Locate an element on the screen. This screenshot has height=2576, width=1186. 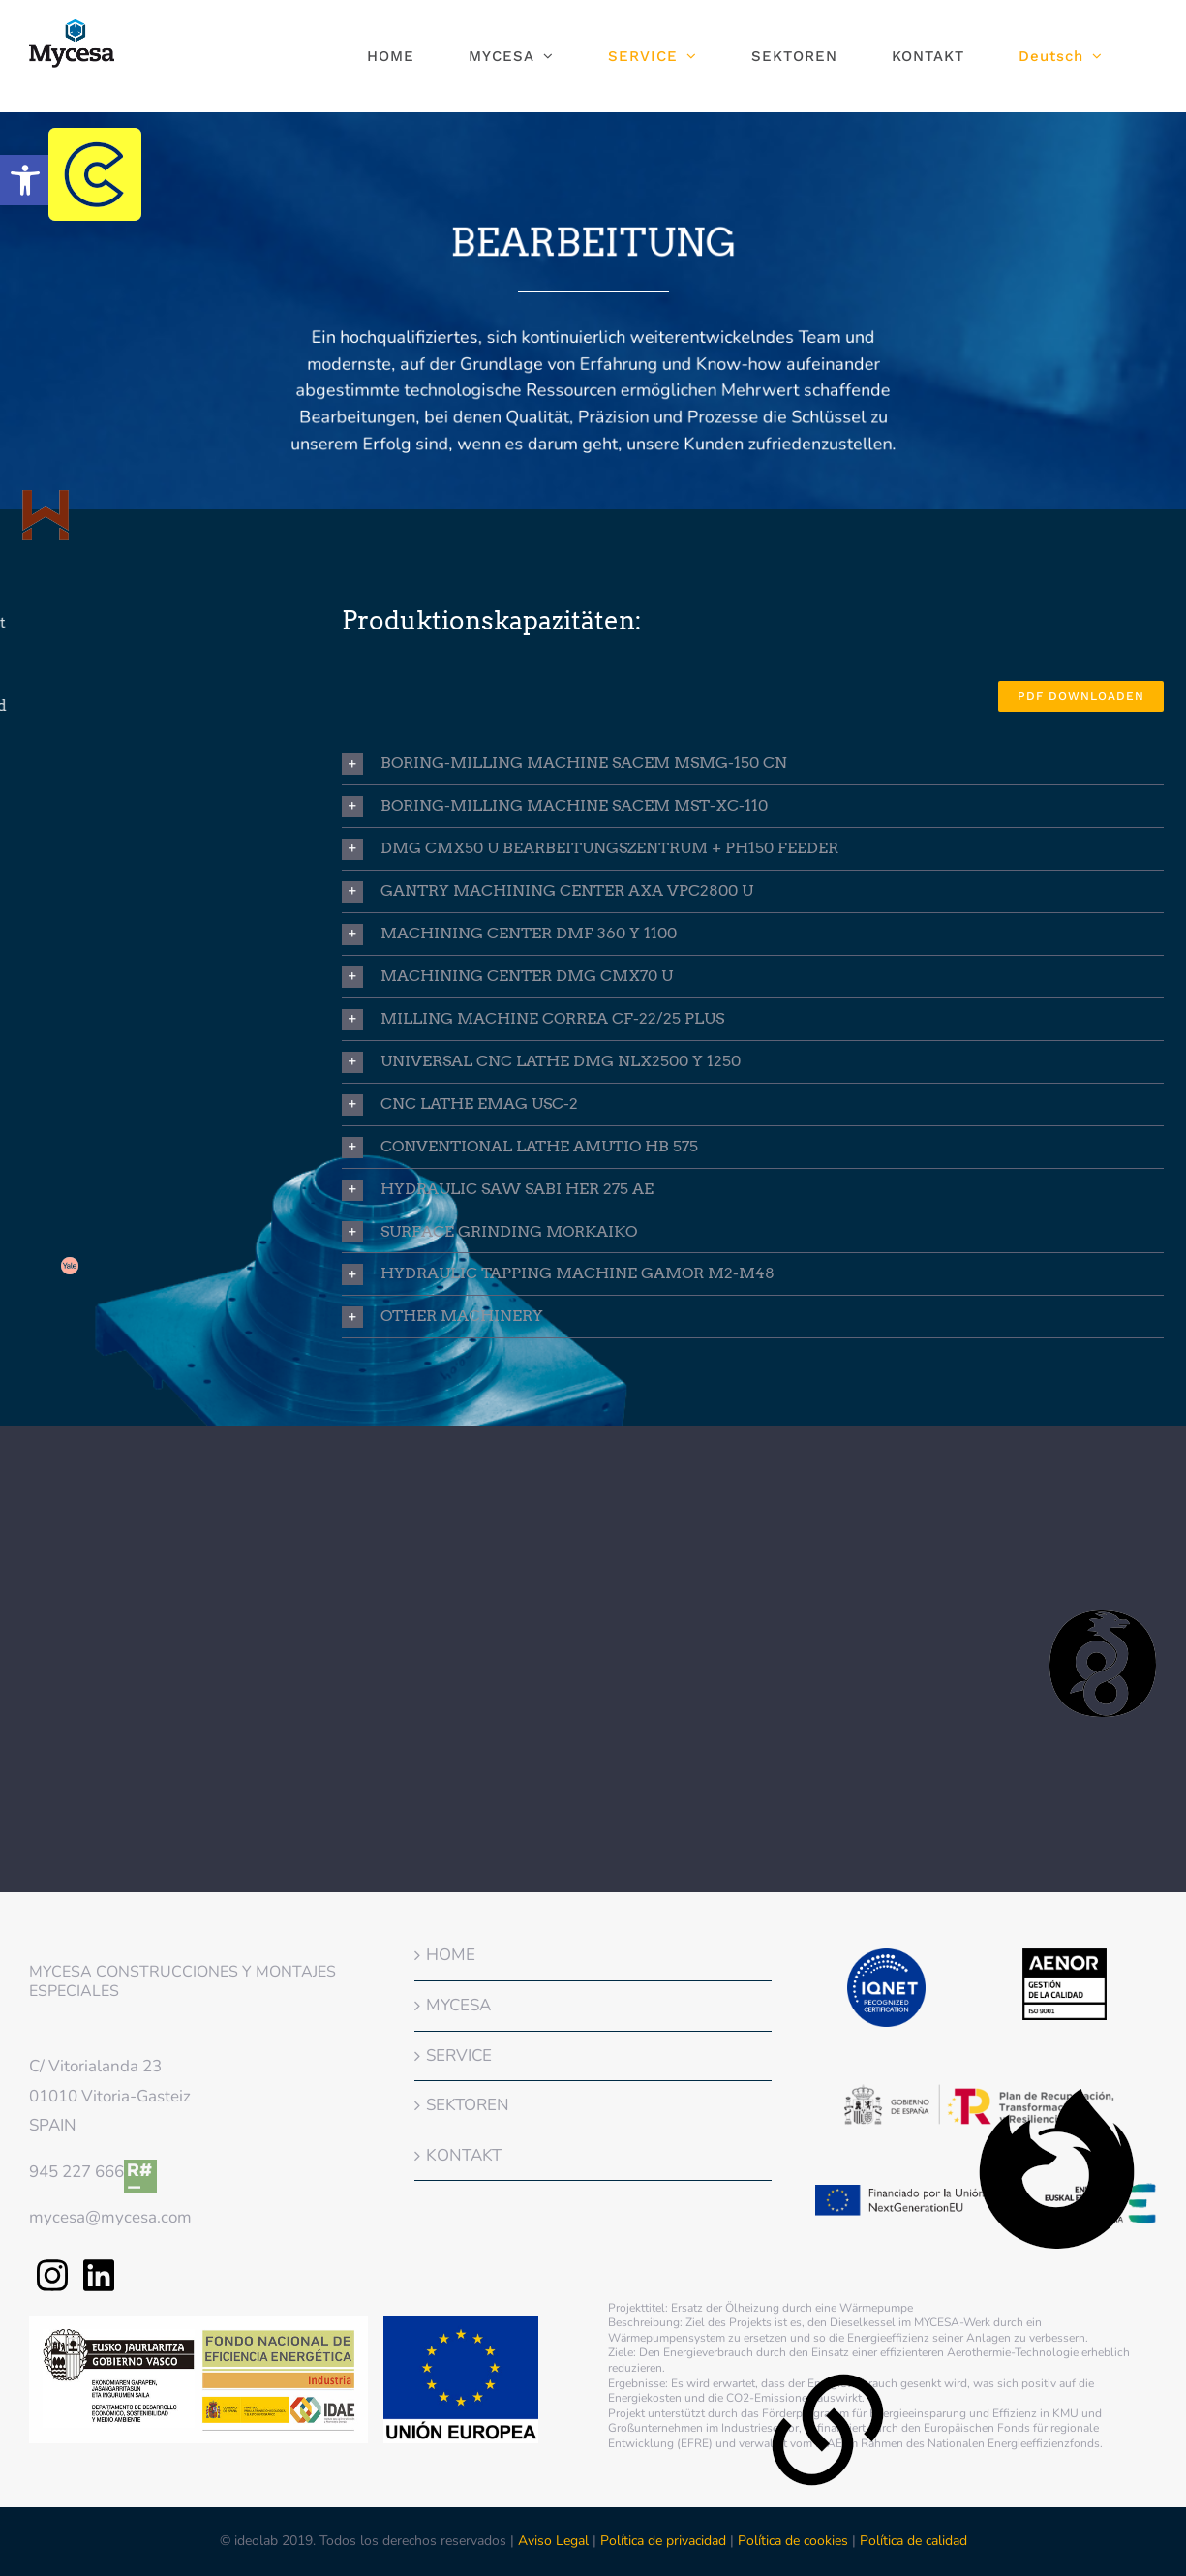
open Firefox browser is located at coordinates (1056, 2168).